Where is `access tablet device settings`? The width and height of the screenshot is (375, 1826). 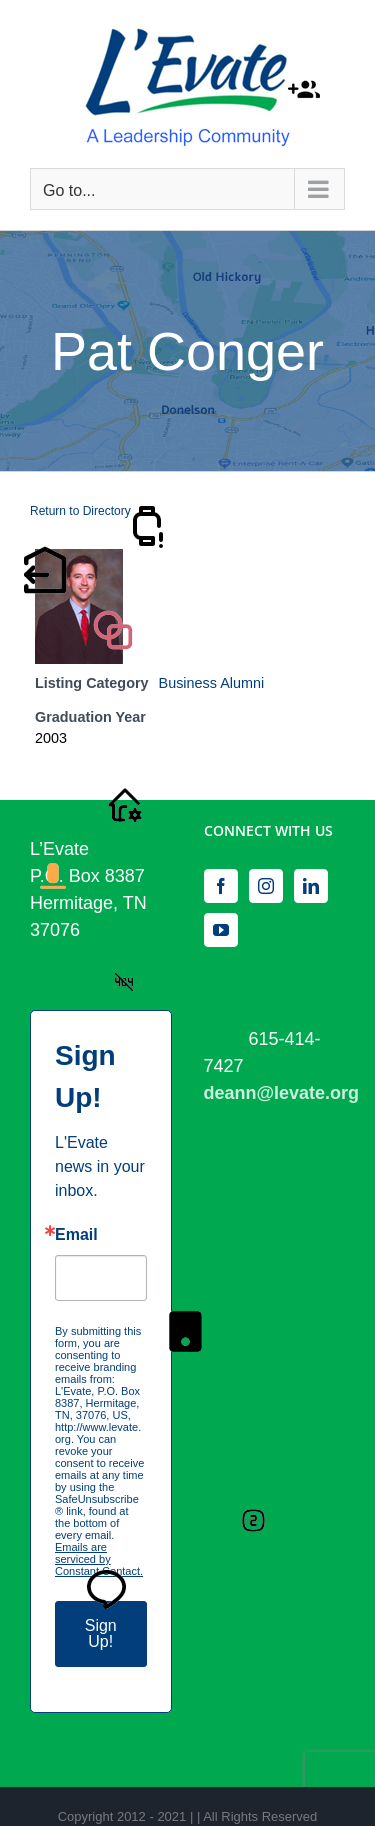 access tablet device settings is located at coordinates (185, 1331).